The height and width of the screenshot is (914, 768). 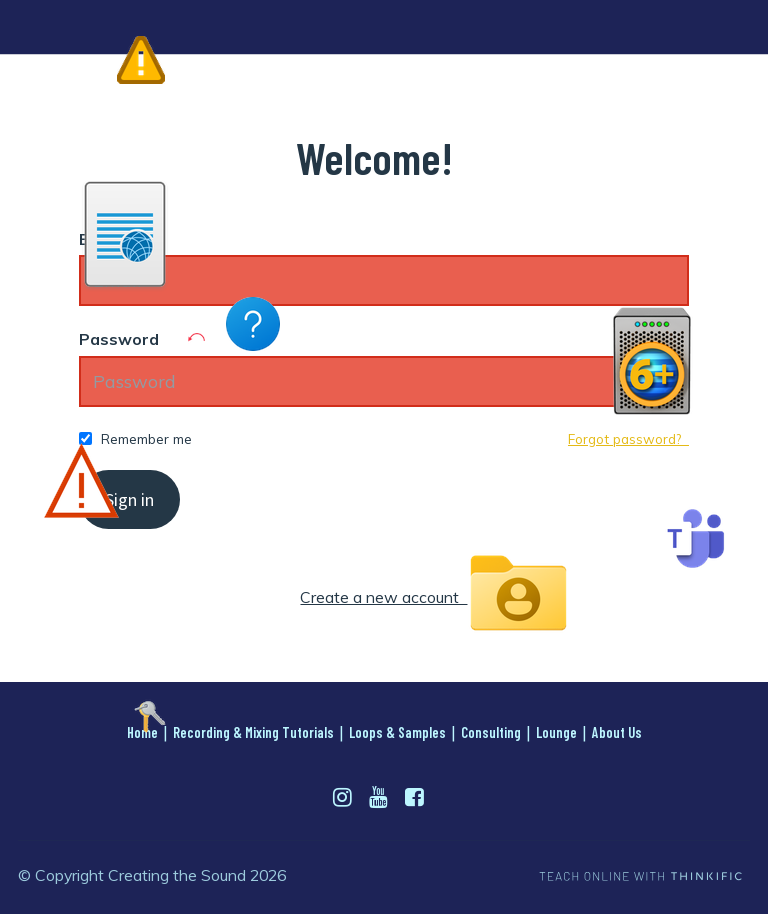 What do you see at coordinates (141, 60) in the screenshot?
I see `indicates a OneDrive sync warning or issue` at bounding box center [141, 60].